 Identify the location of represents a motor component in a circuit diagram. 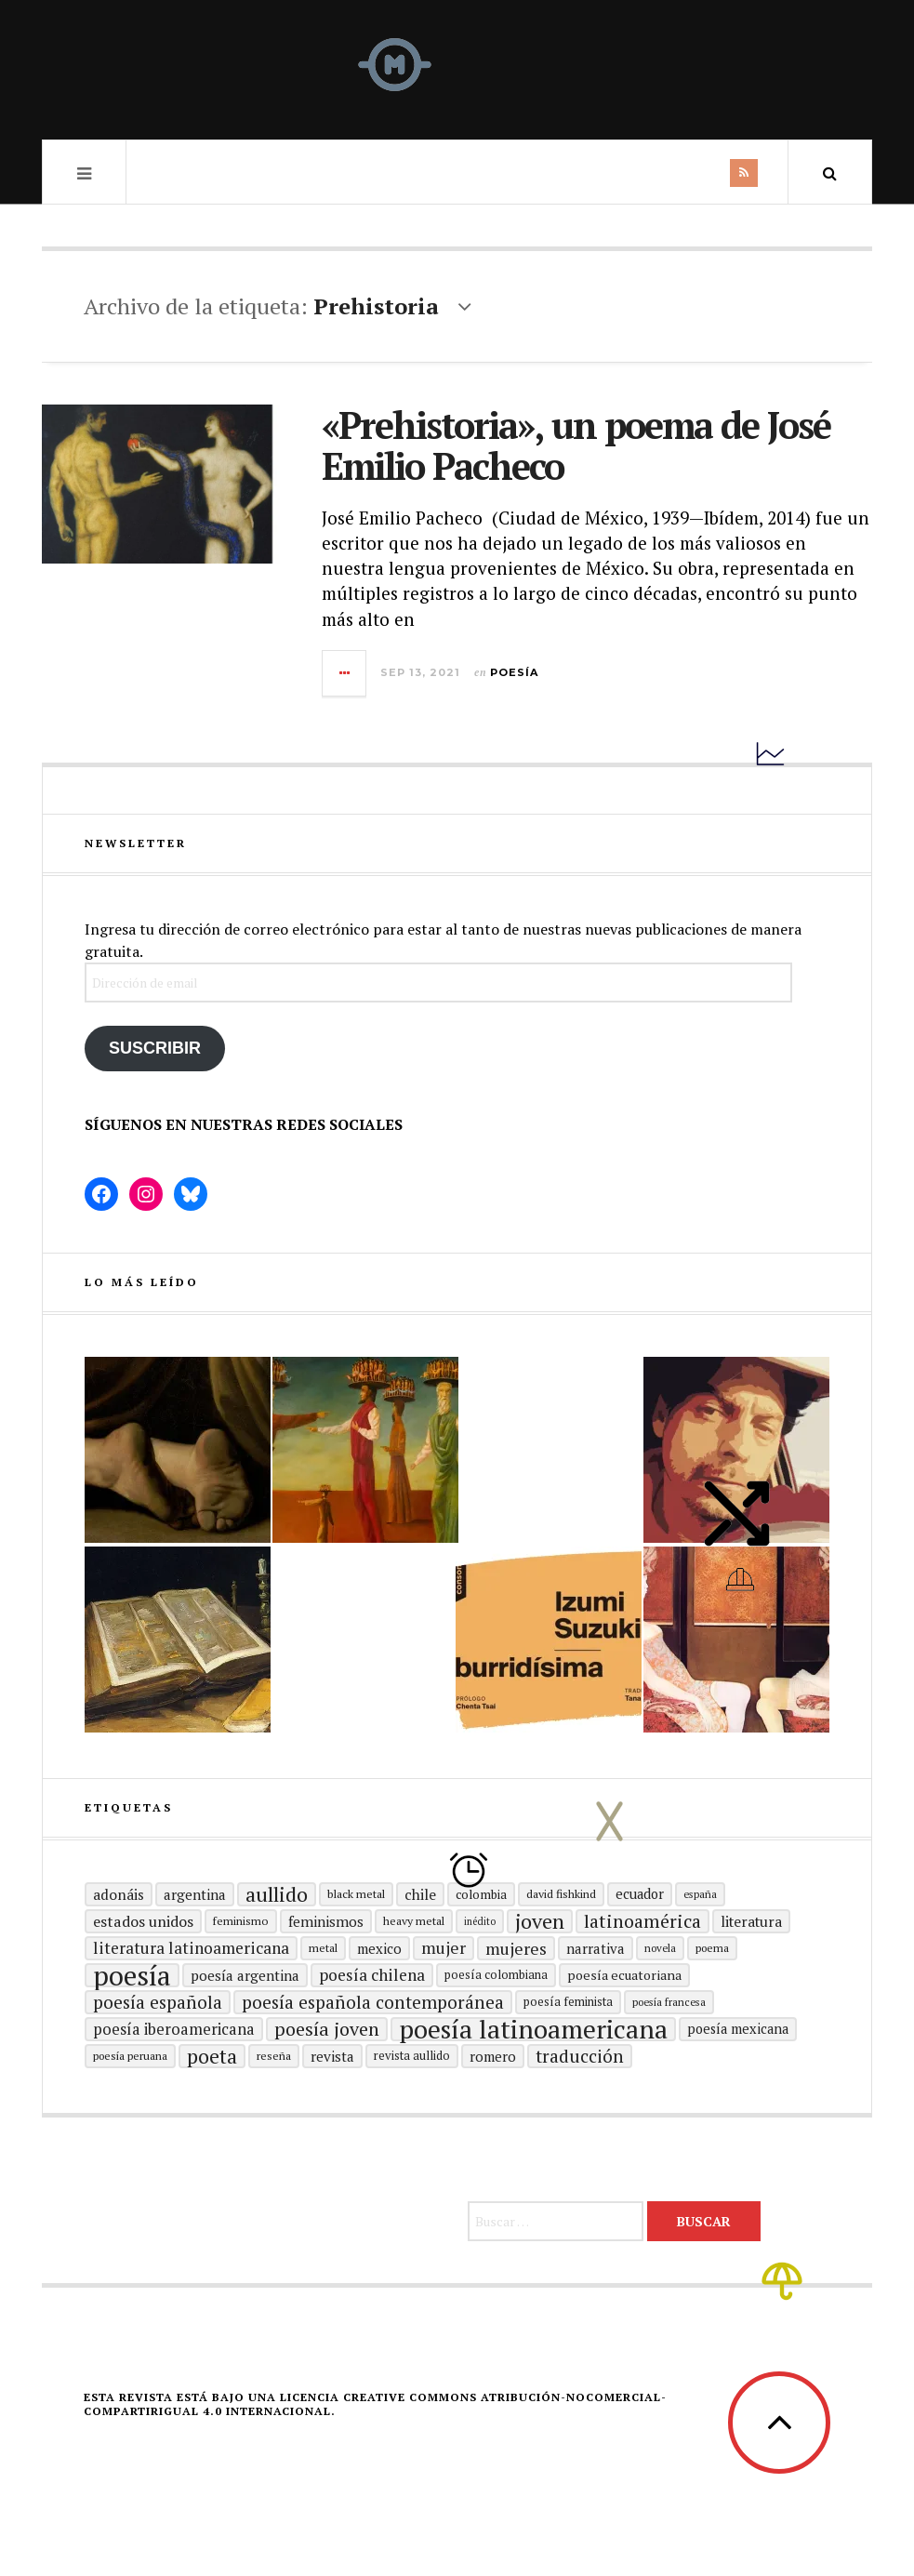
(394, 64).